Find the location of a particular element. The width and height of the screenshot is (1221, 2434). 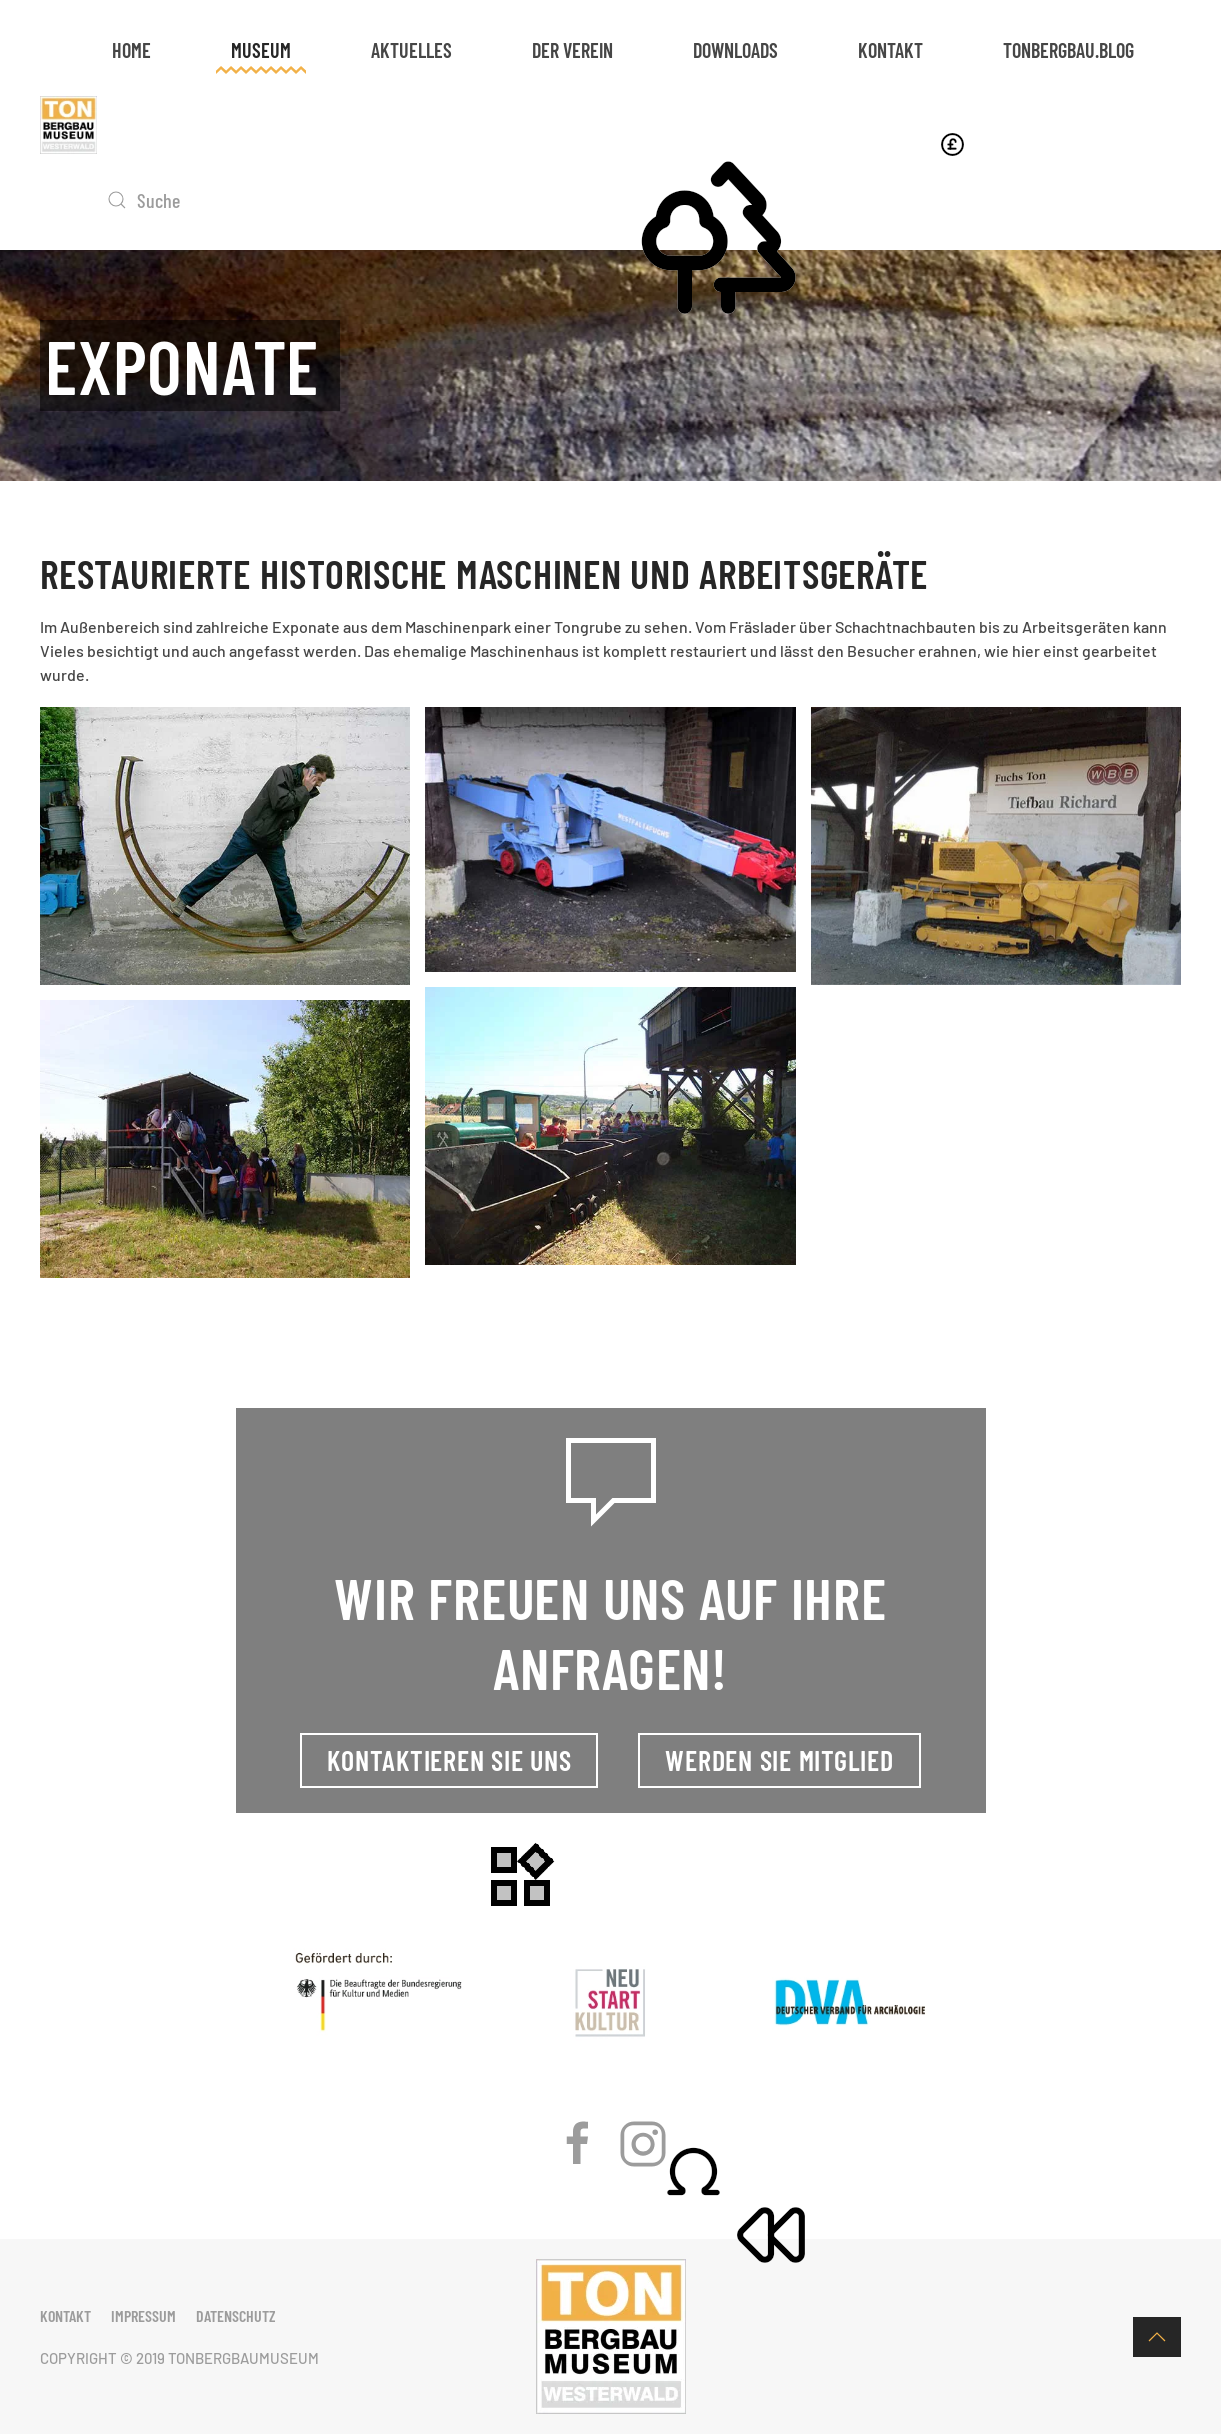

access widgets or app shortcuts is located at coordinates (520, 1876).